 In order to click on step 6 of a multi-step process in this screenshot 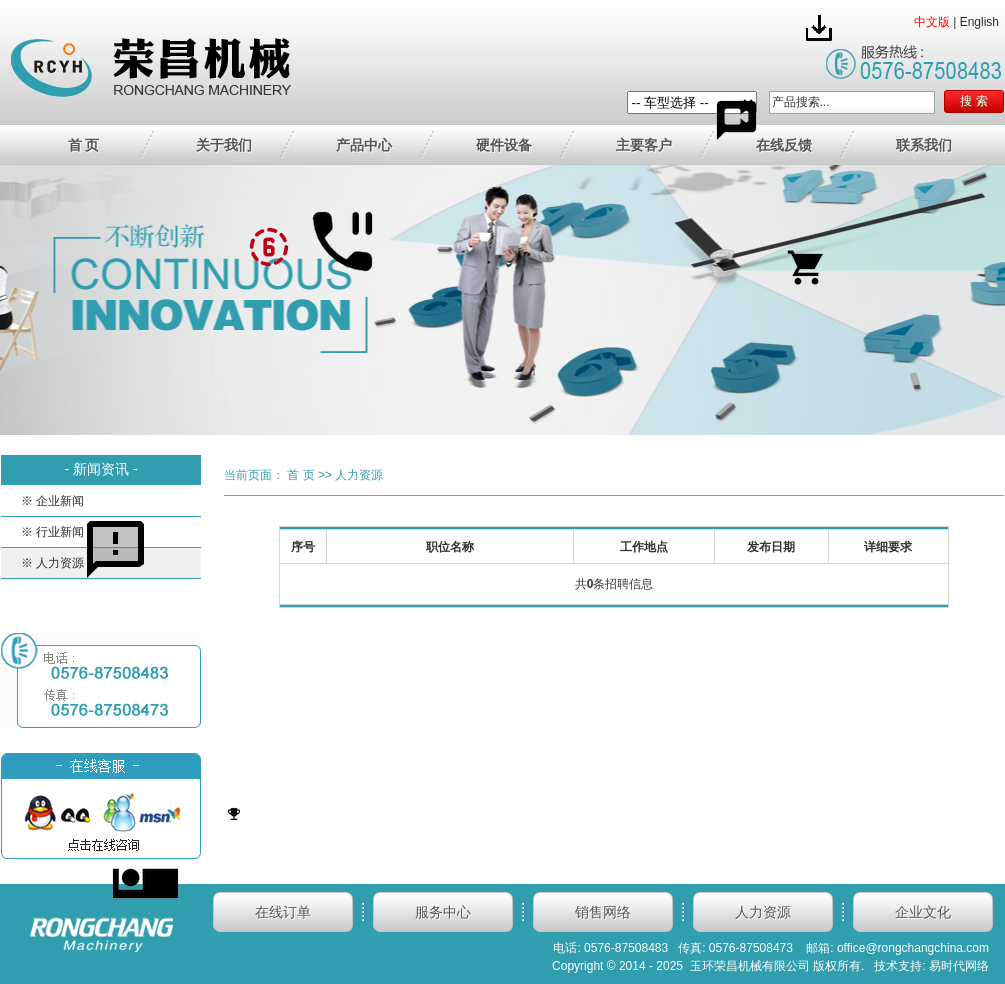, I will do `click(269, 247)`.